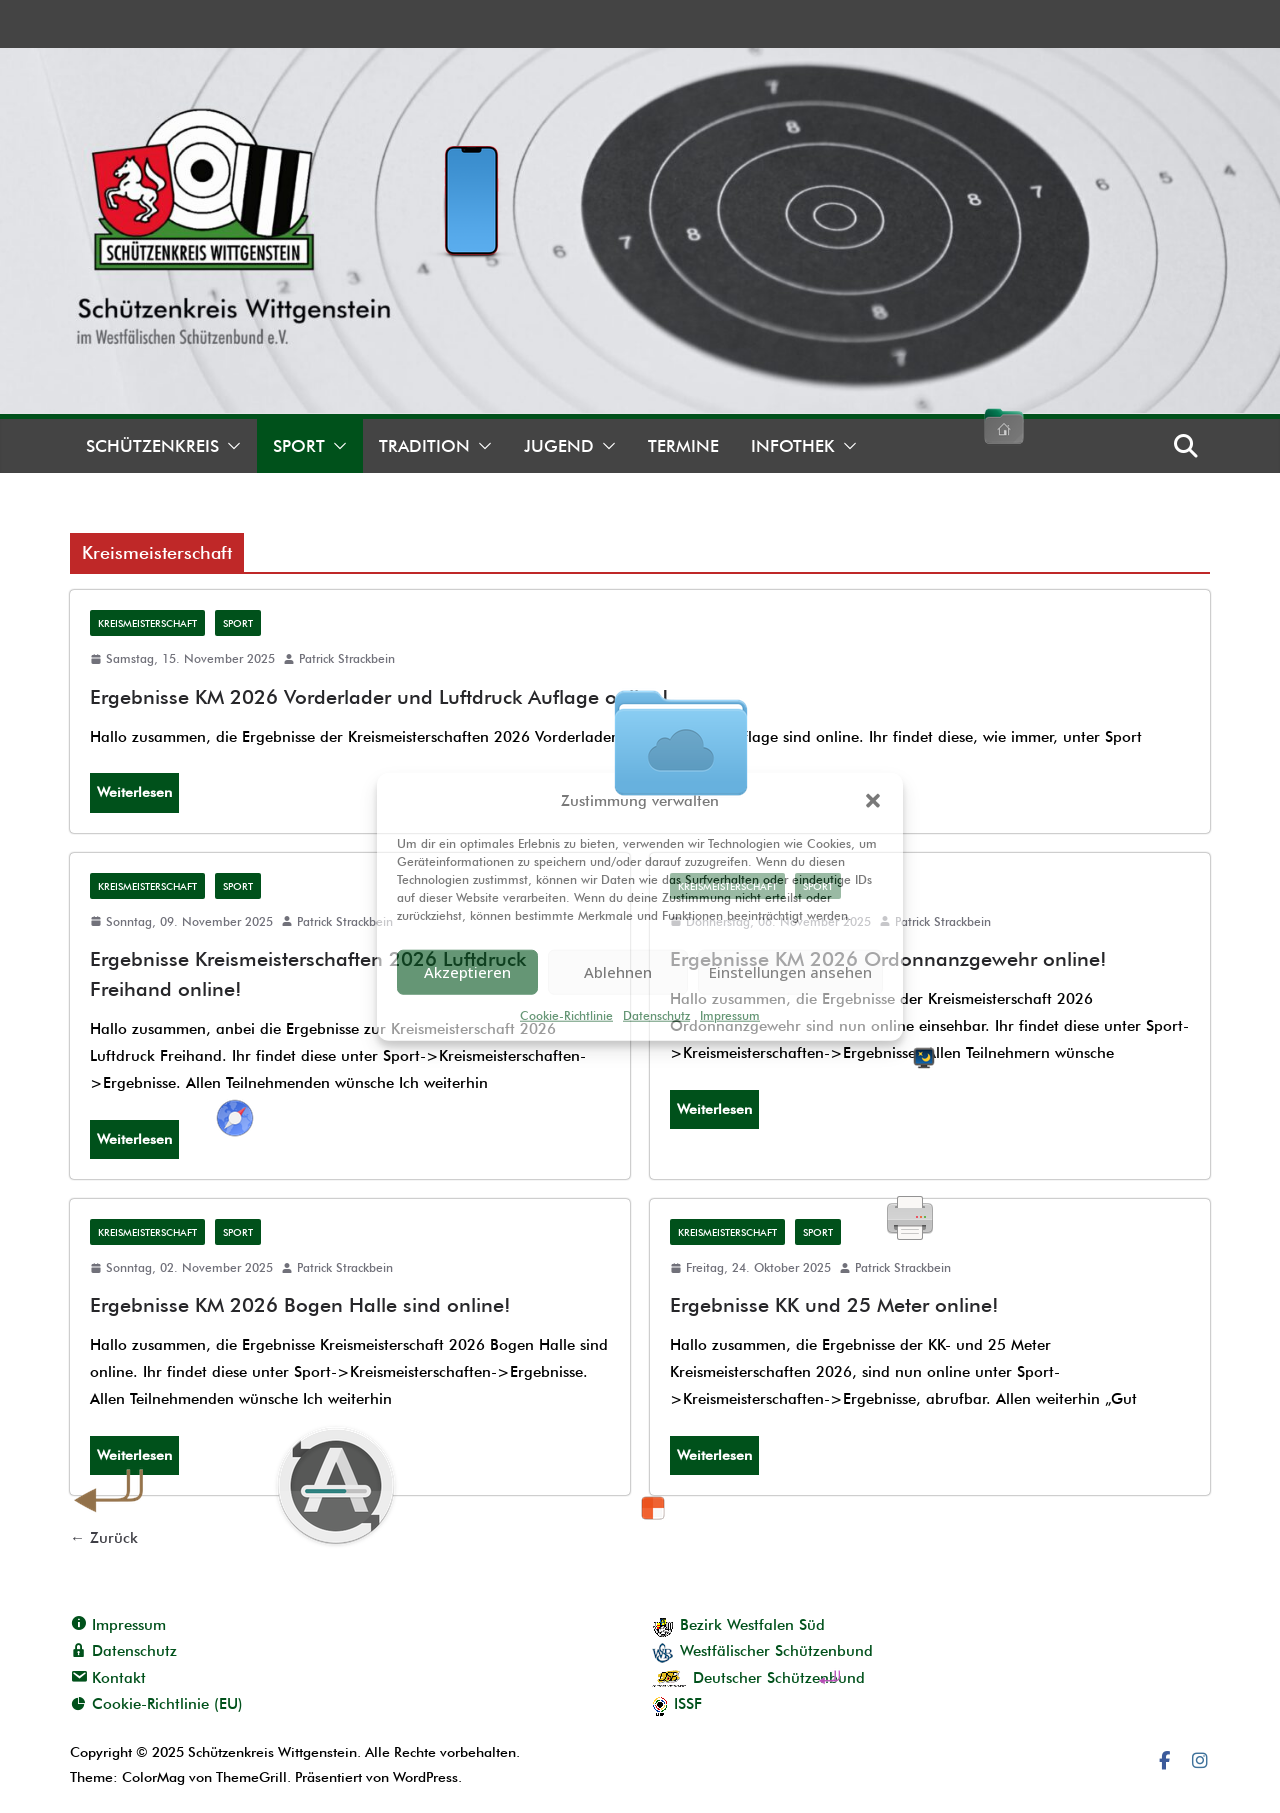 The width and height of the screenshot is (1280, 1813). I want to click on print the current document, so click(910, 1218).